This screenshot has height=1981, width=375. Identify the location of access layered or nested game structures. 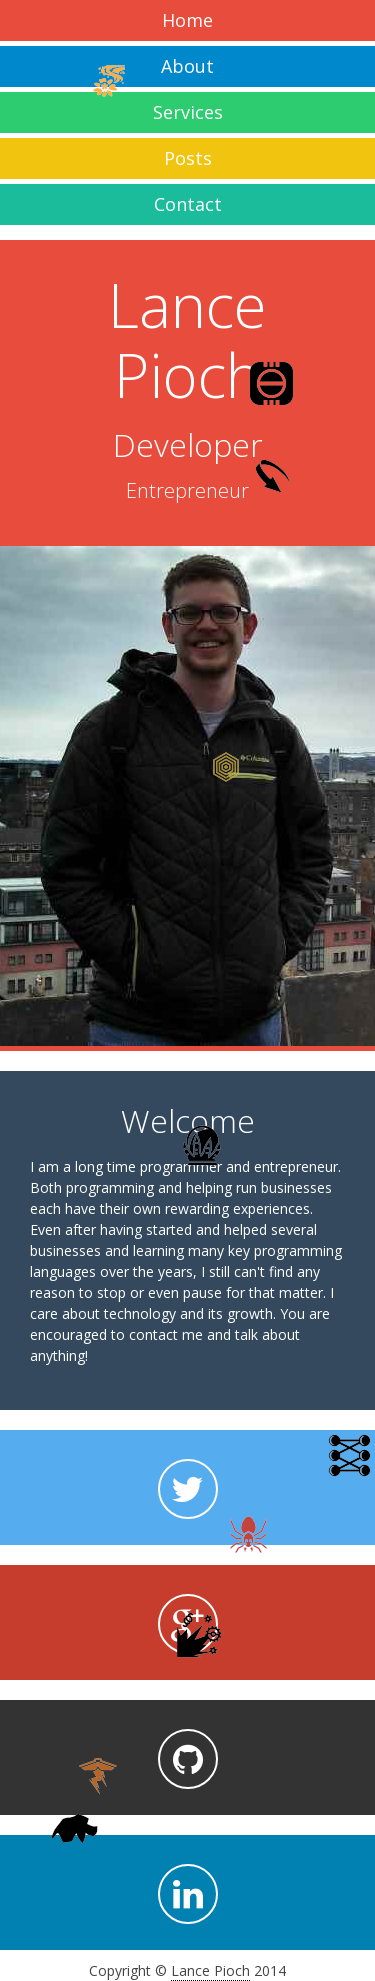
(226, 767).